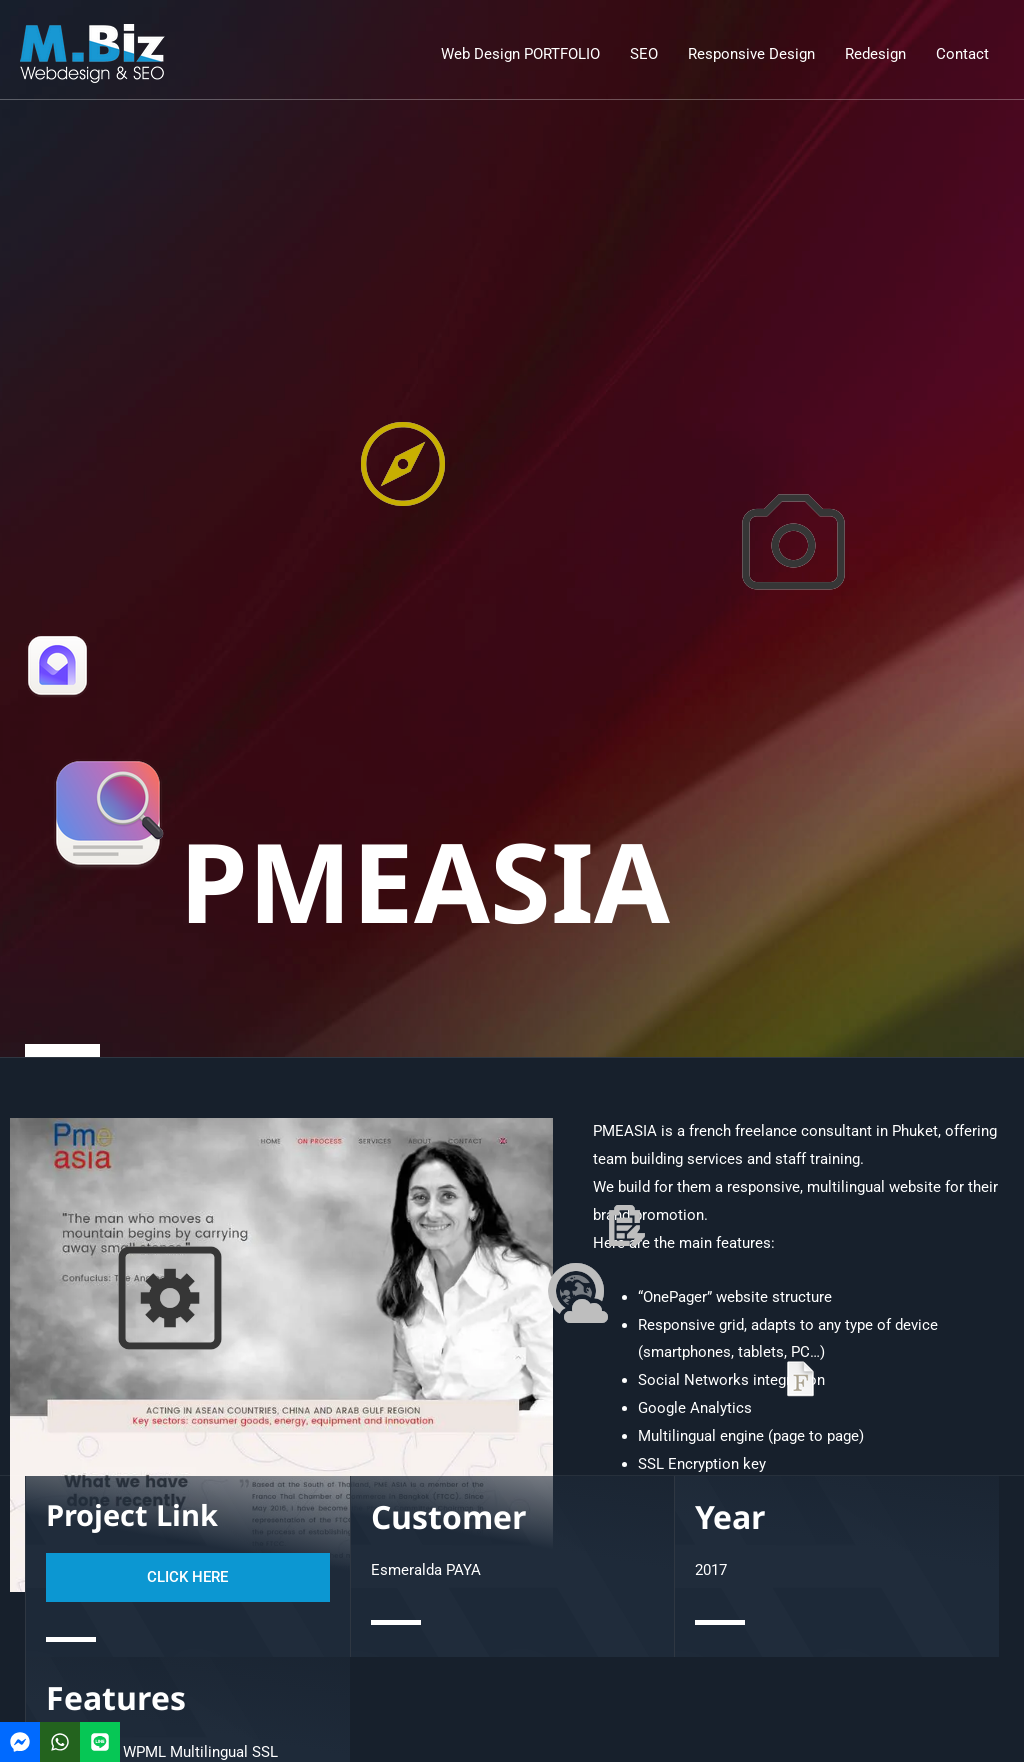  I want to click on open the default web browser, so click(403, 464).